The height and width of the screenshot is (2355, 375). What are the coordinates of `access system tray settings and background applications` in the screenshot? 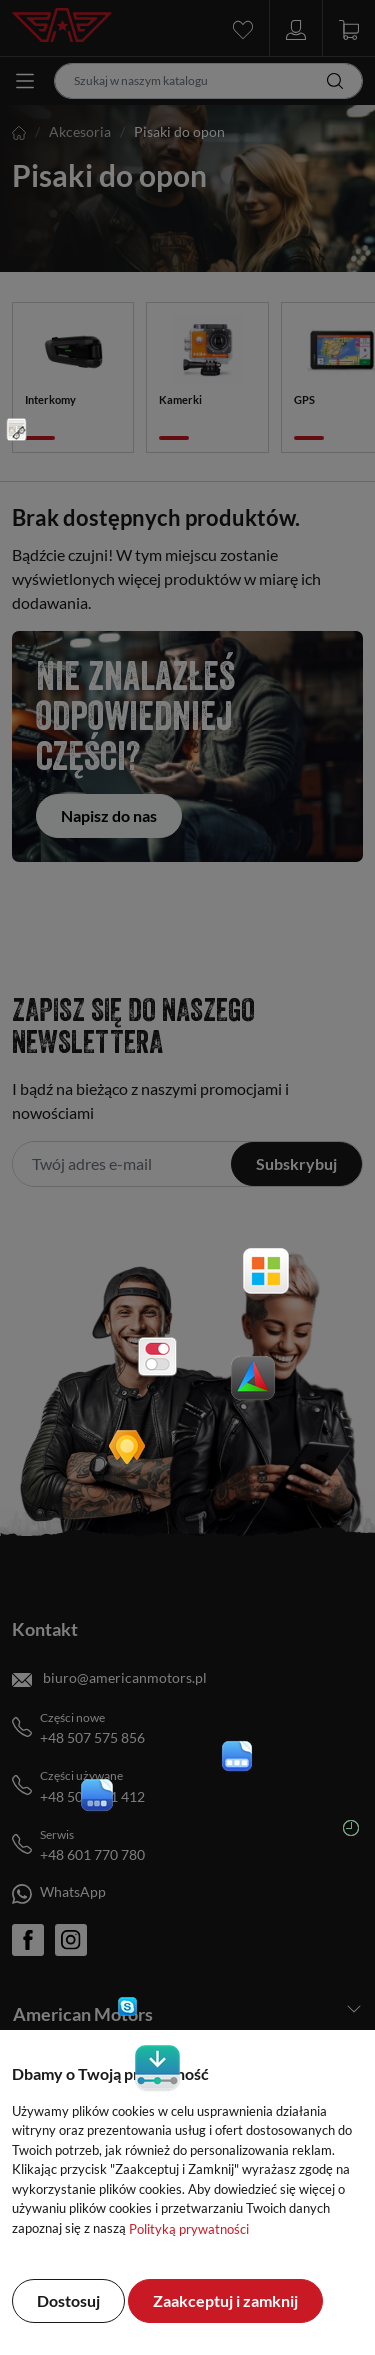 It's located at (97, 1795).